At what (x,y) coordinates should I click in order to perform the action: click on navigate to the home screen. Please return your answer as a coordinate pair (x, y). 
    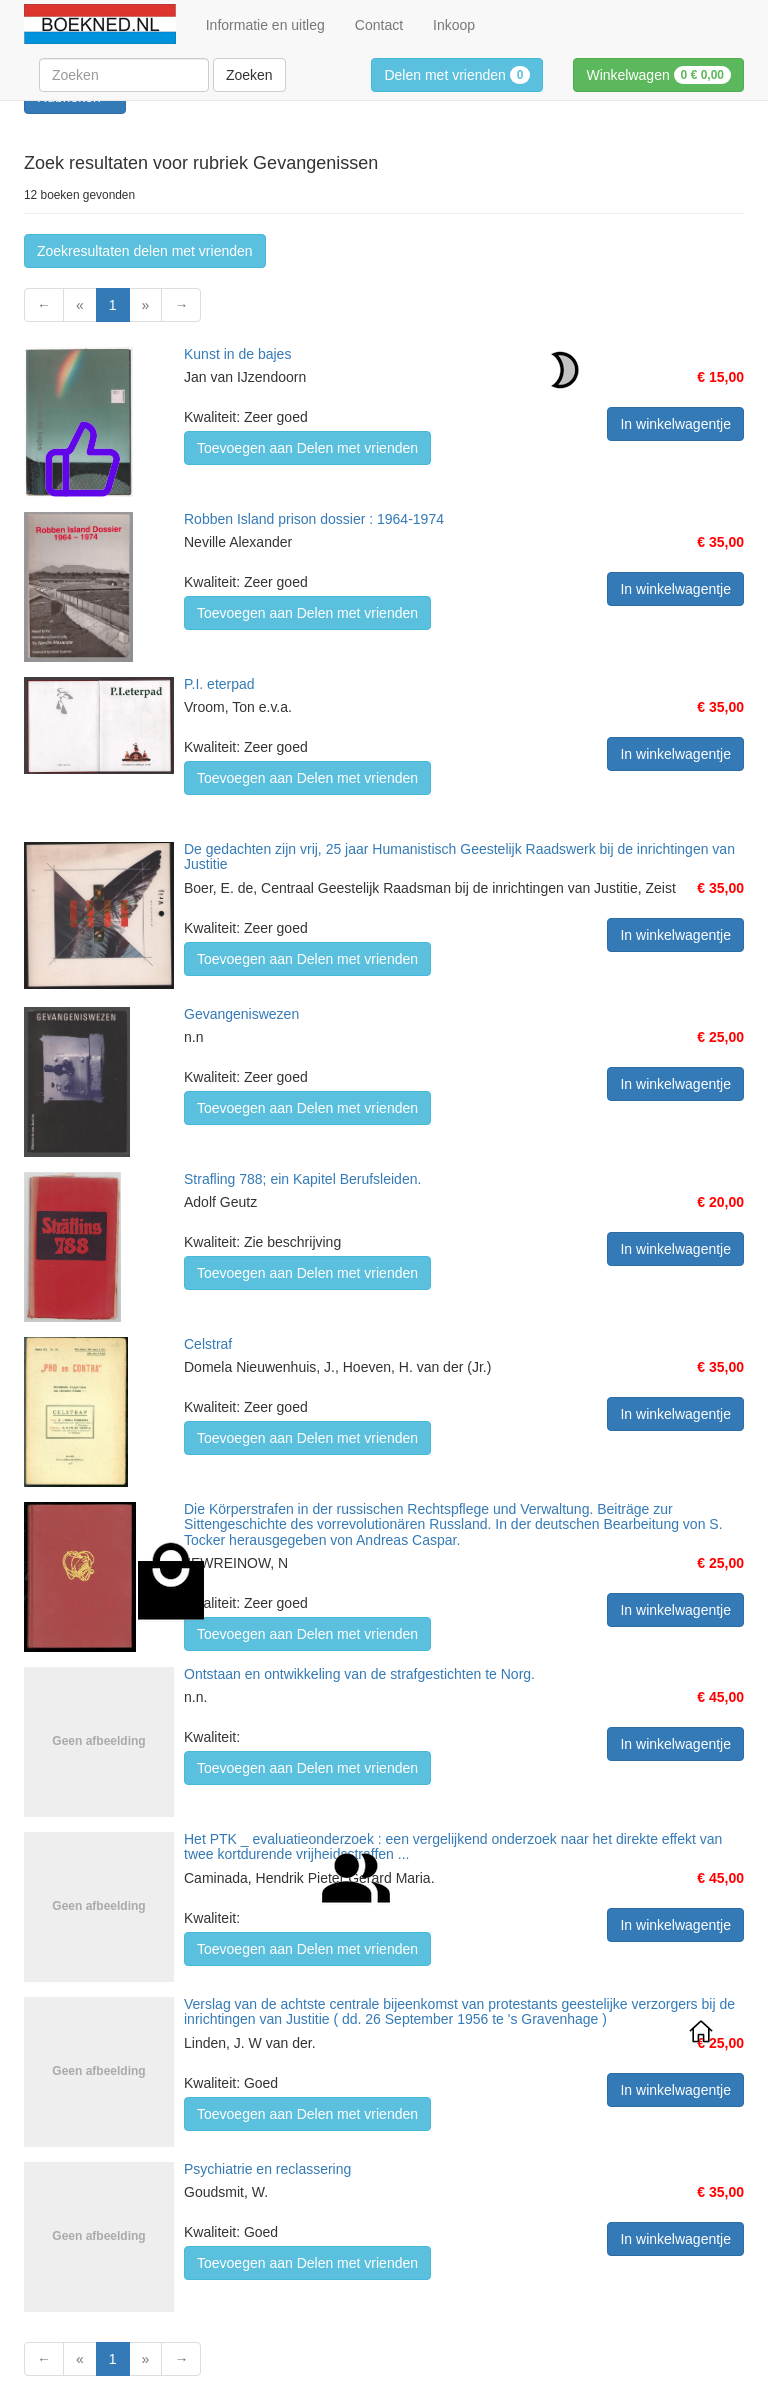
    Looking at the image, I should click on (701, 2032).